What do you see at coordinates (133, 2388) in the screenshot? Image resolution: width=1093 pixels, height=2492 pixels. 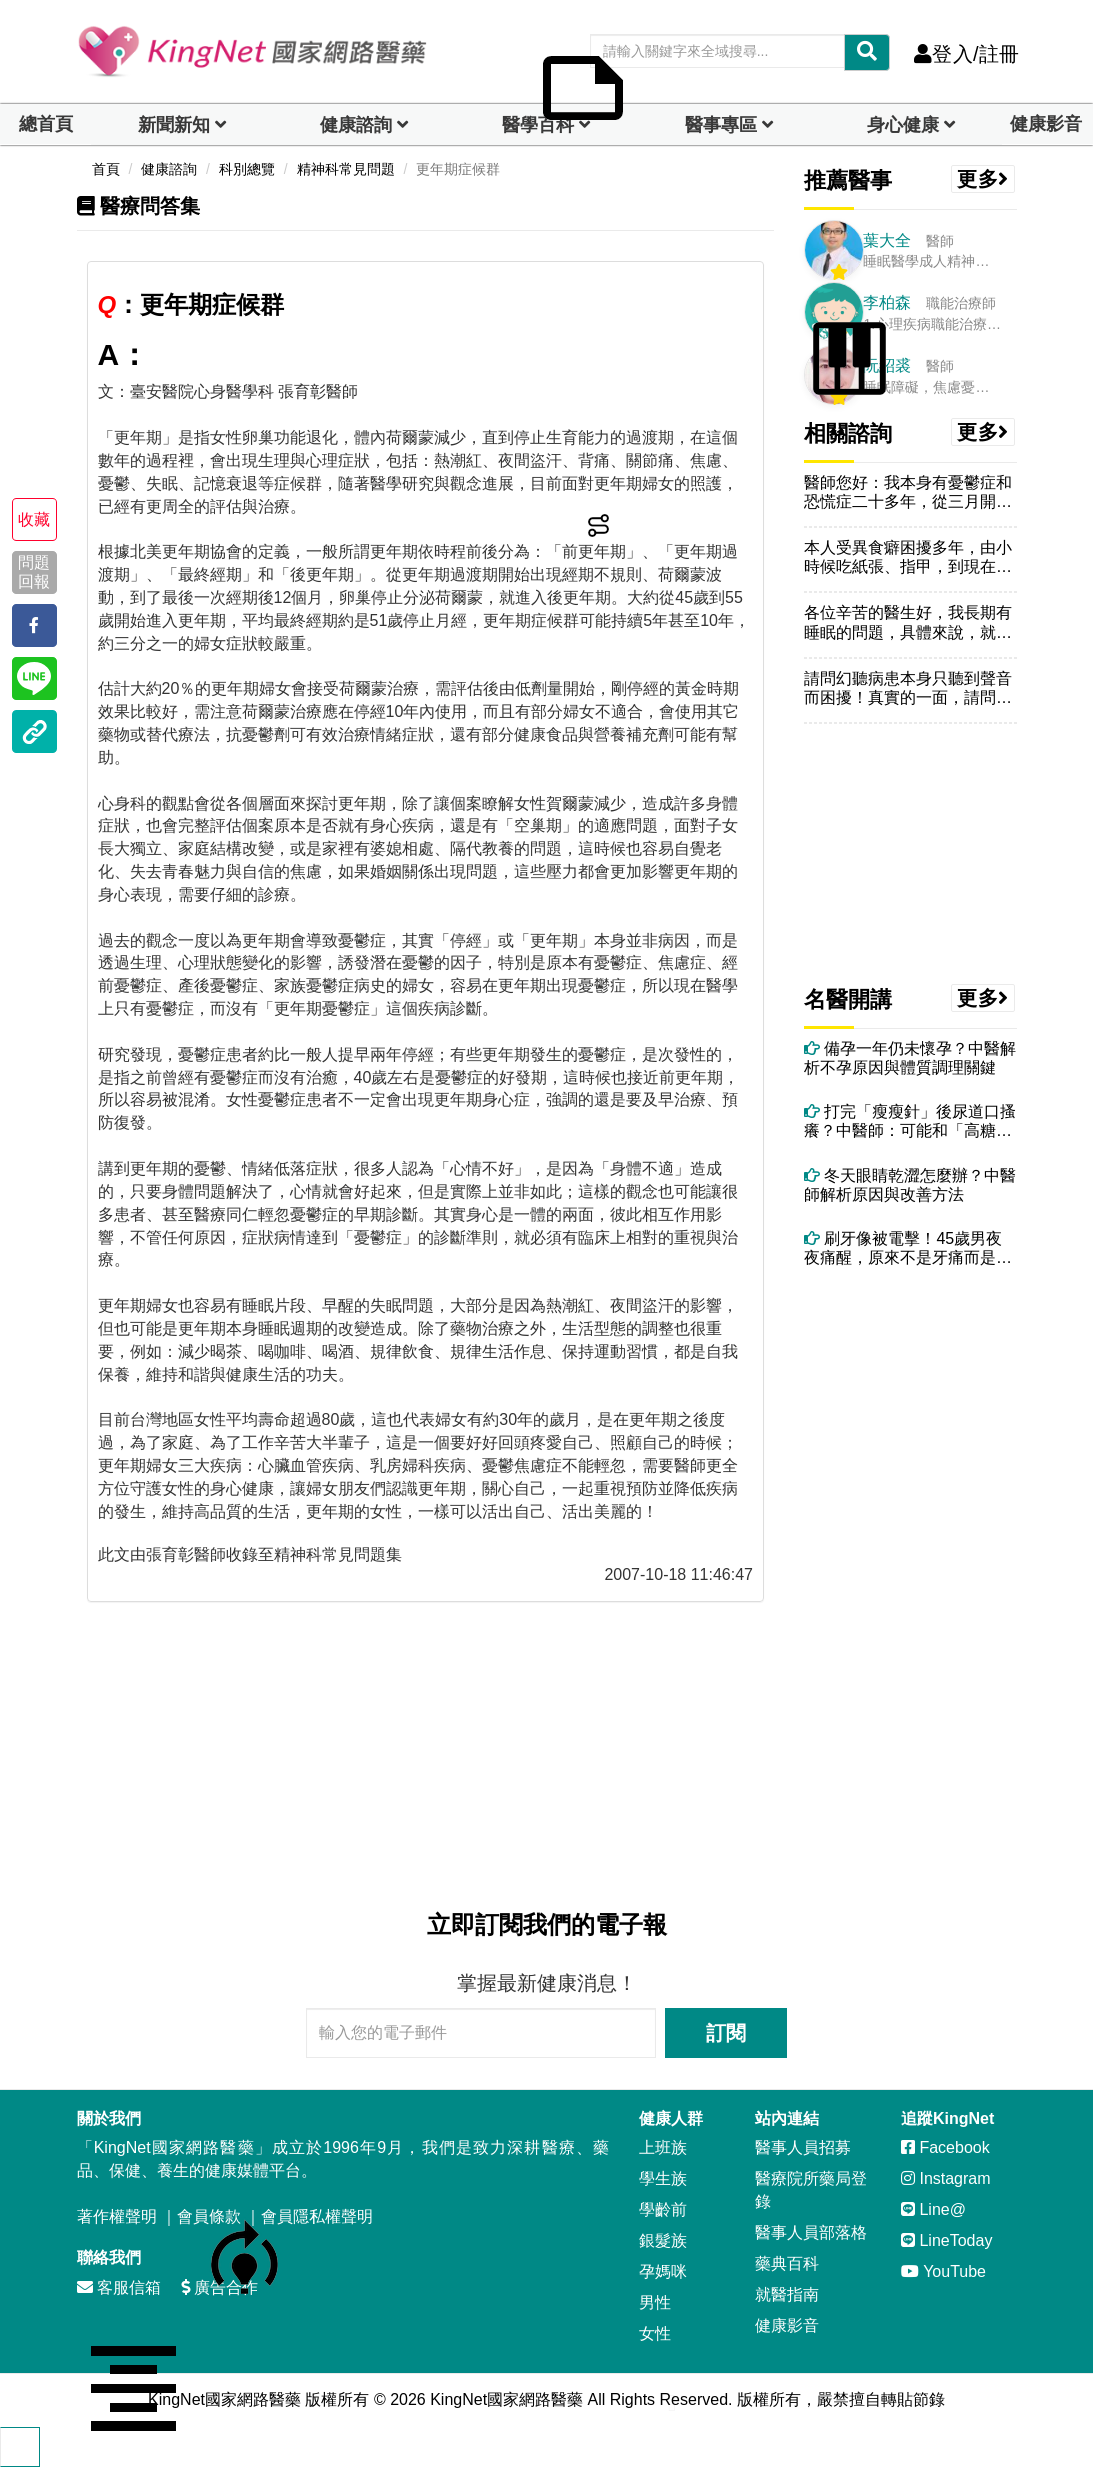 I see `center align text` at bounding box center [133, 2388].